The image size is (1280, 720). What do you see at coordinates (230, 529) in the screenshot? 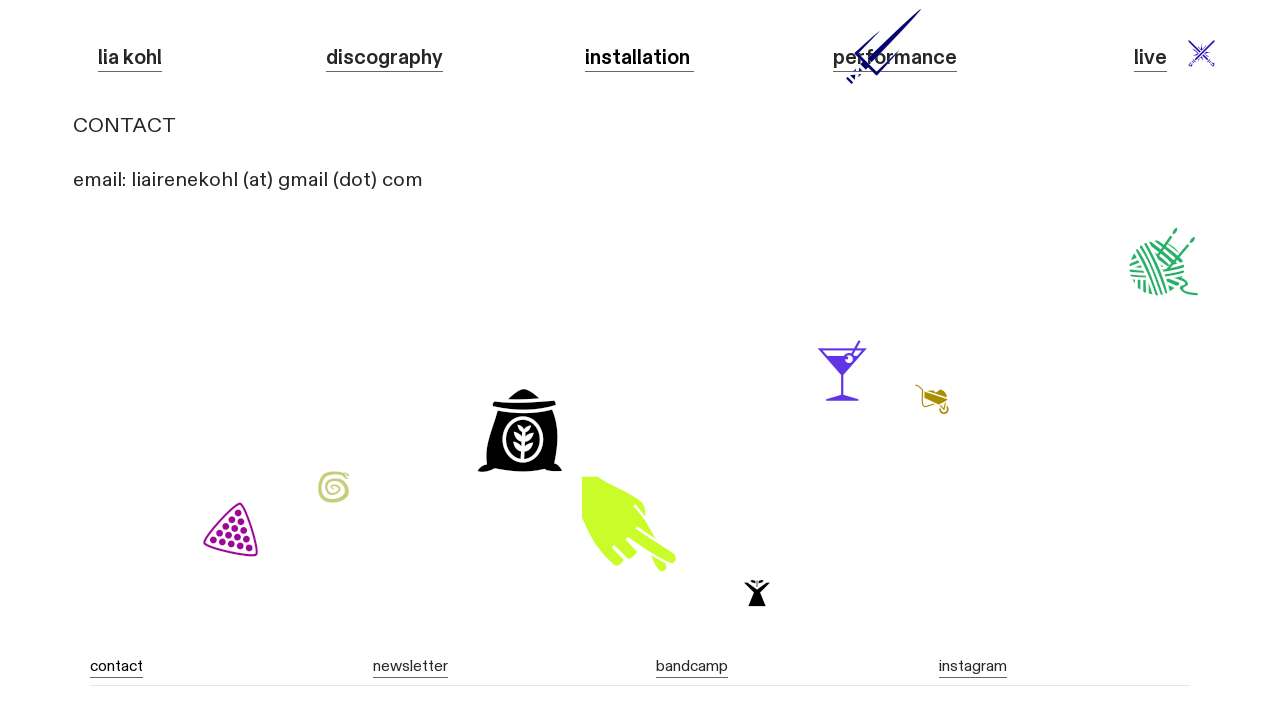
I see `start a new game of pool` at bounding box center [230, 529].